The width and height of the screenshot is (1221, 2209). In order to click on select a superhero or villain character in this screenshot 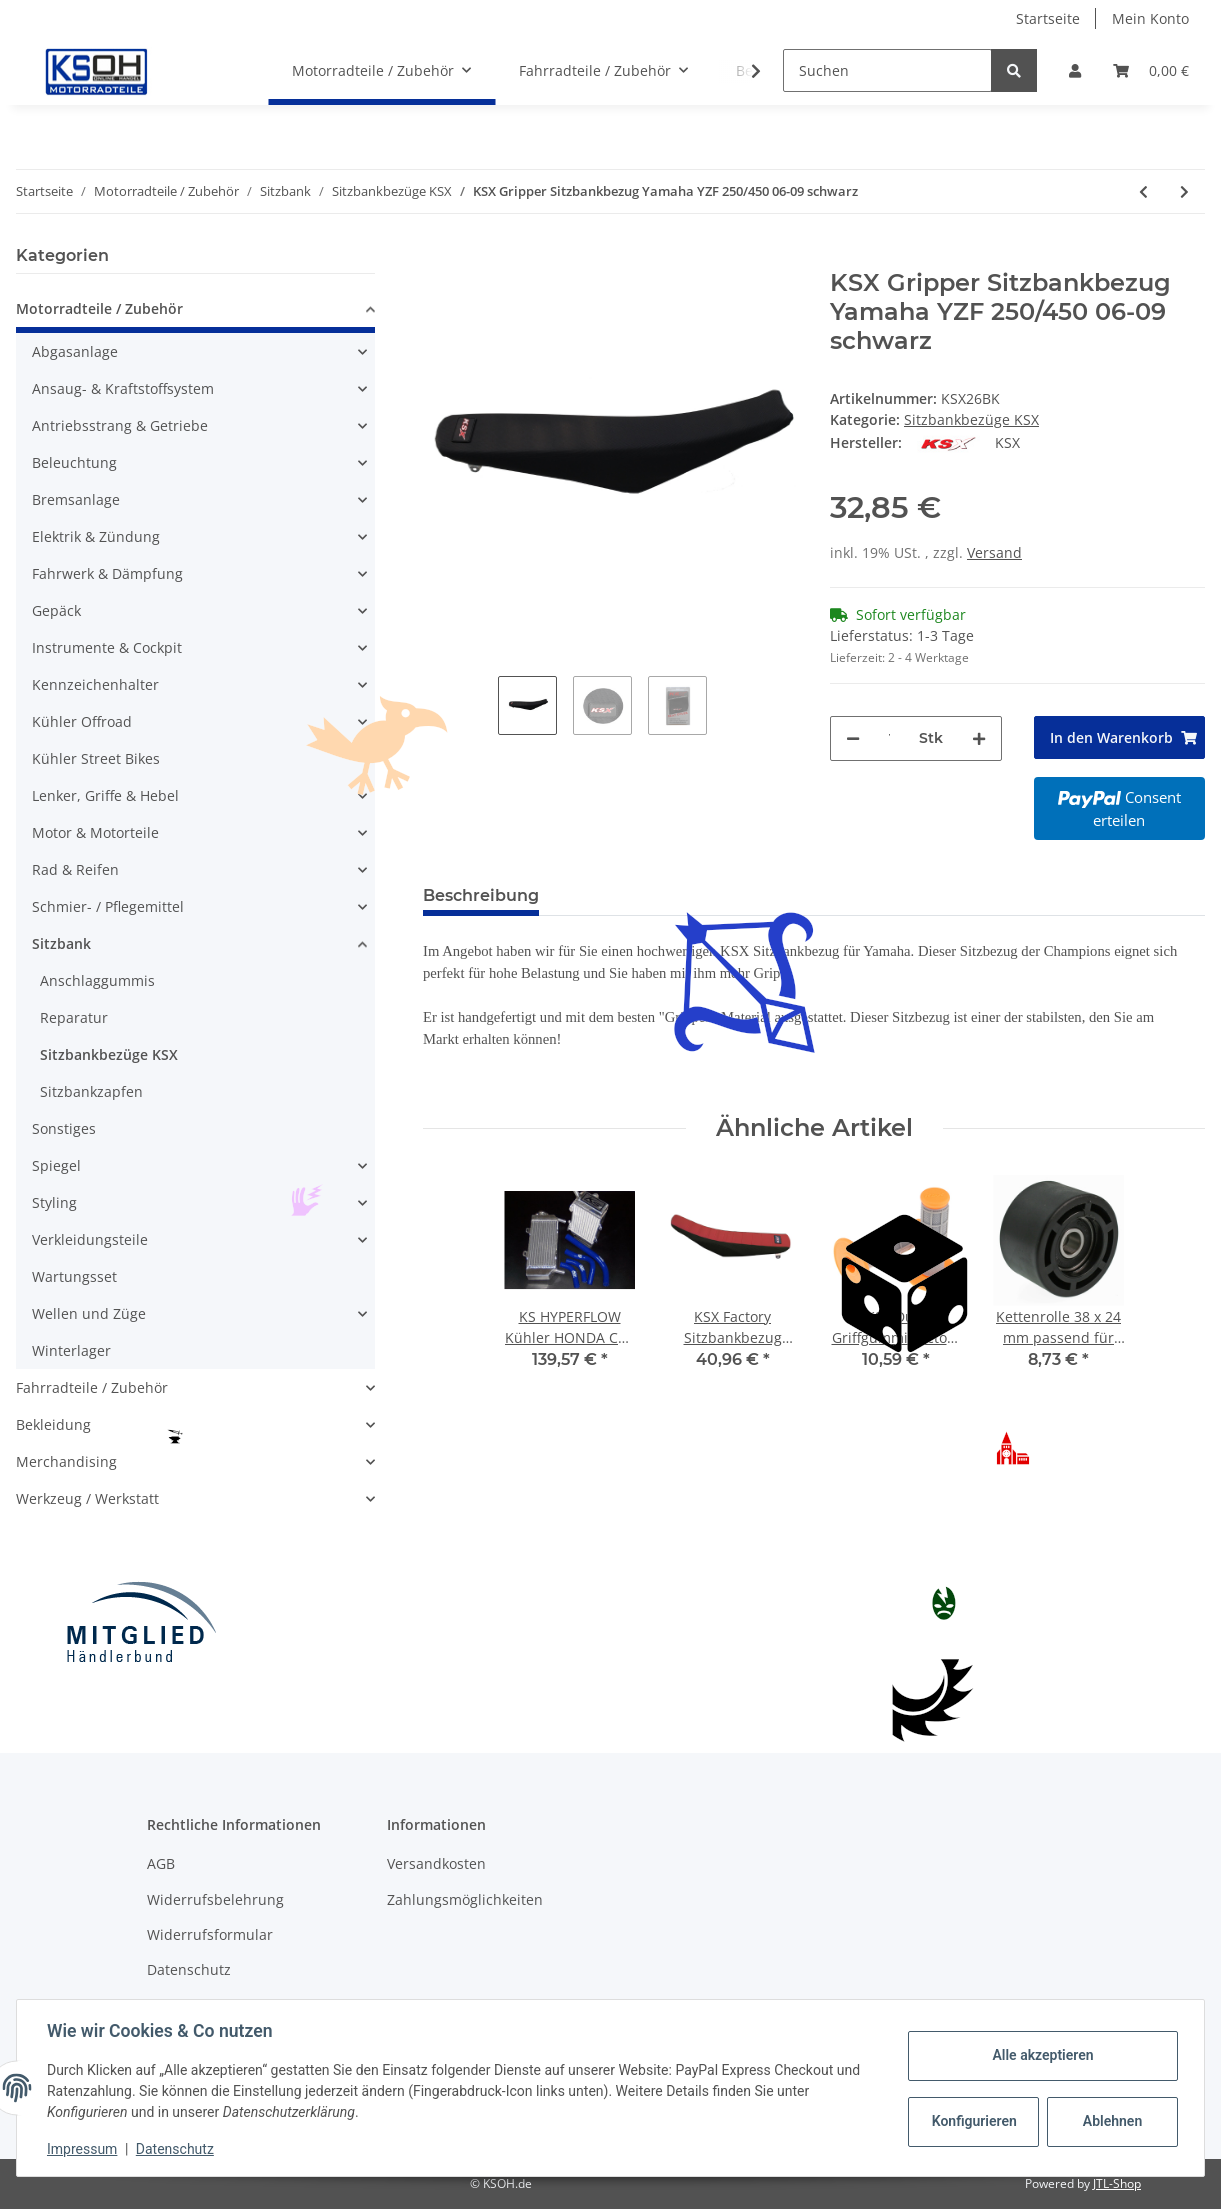, I will do `click(943, 1603)`.